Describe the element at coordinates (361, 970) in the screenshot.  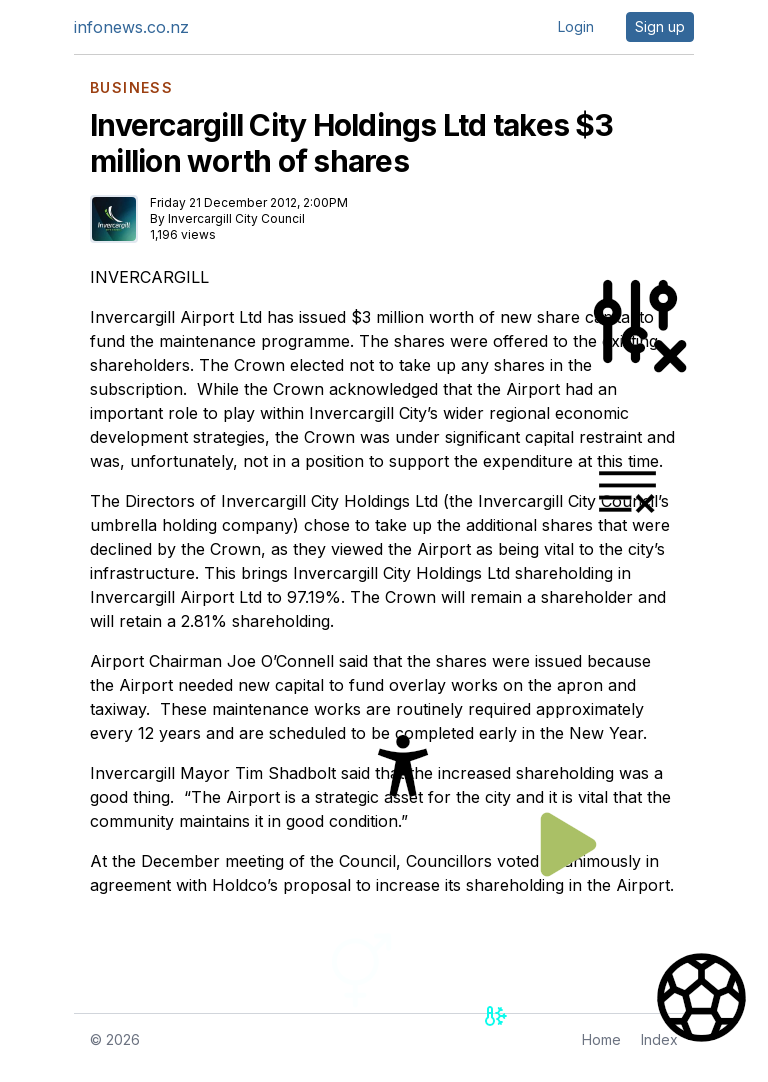
I see `select gender or sex options` at that location.